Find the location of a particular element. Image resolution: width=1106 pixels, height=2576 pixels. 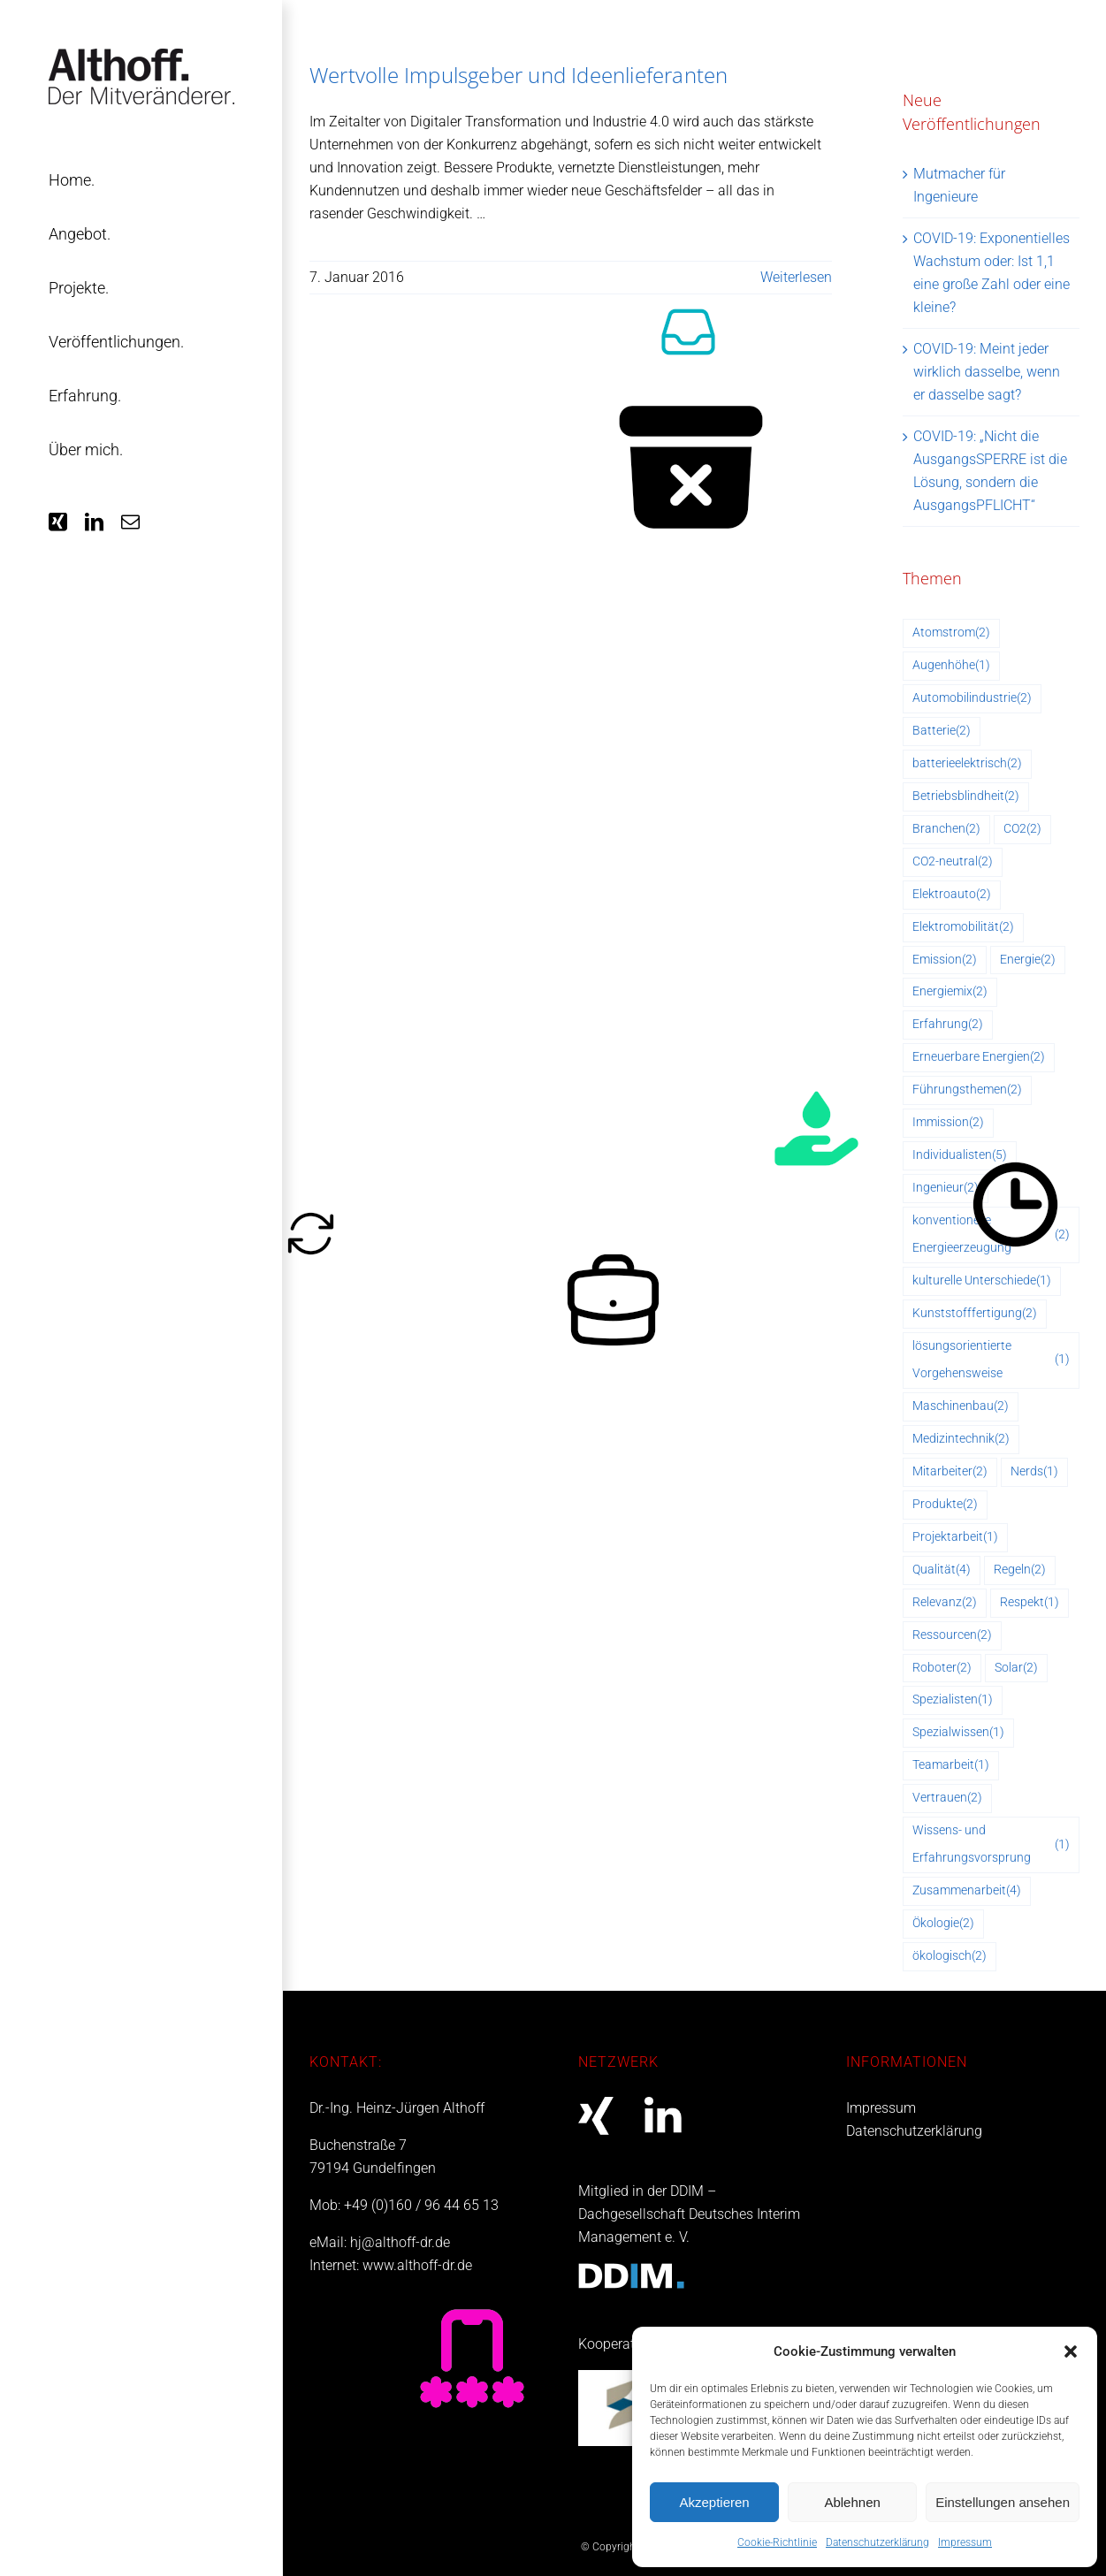

access water conservation or donation features is located at coordinates (816, 1128).